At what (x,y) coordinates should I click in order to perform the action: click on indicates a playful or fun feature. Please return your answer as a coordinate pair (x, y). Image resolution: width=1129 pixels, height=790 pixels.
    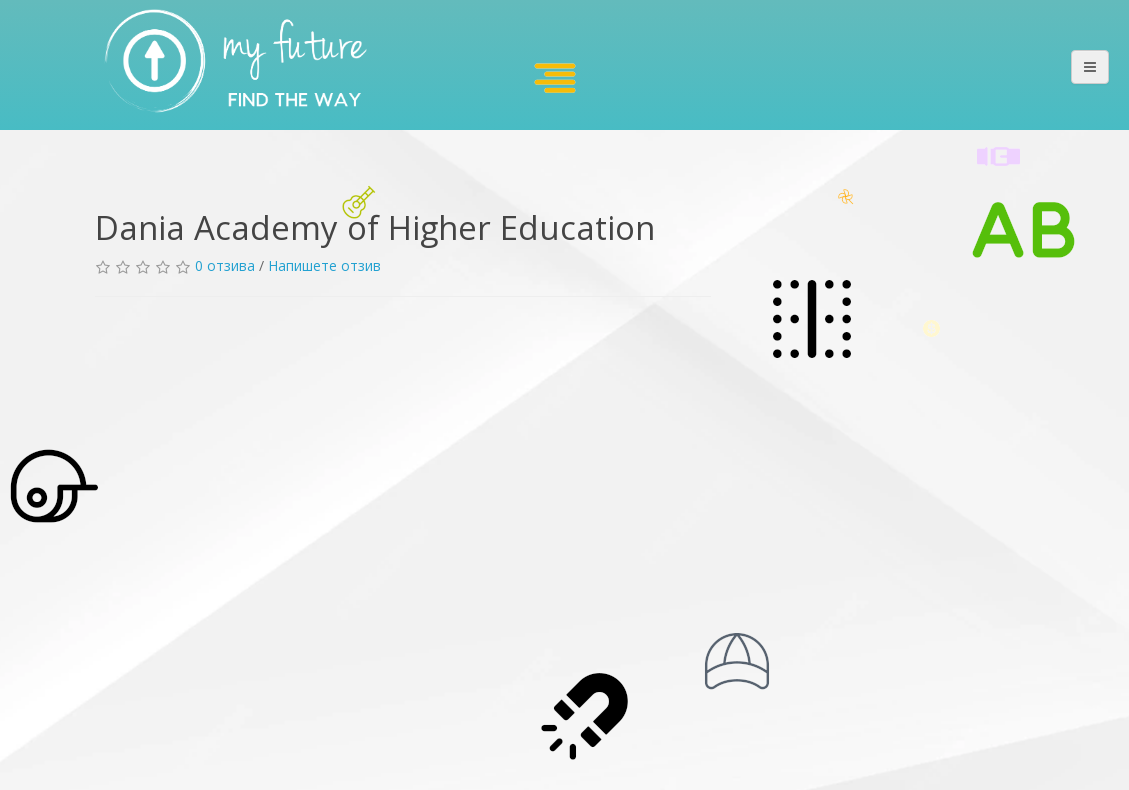
    Looking at the image, I should click on (846, 197).